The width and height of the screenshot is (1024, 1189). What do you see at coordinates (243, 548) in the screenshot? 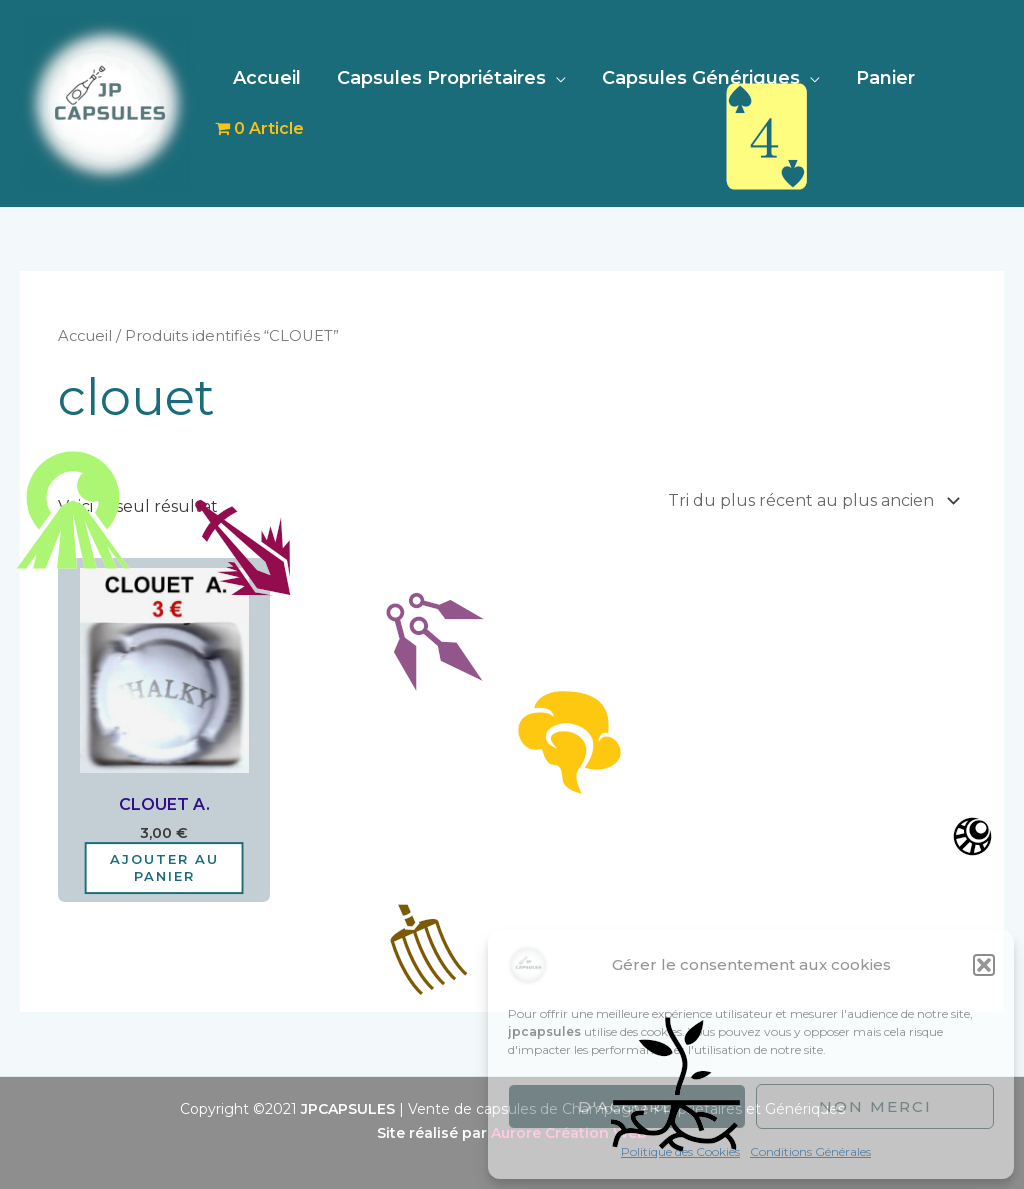
I see `attack or combat action button` at bounding box center [243, 548].